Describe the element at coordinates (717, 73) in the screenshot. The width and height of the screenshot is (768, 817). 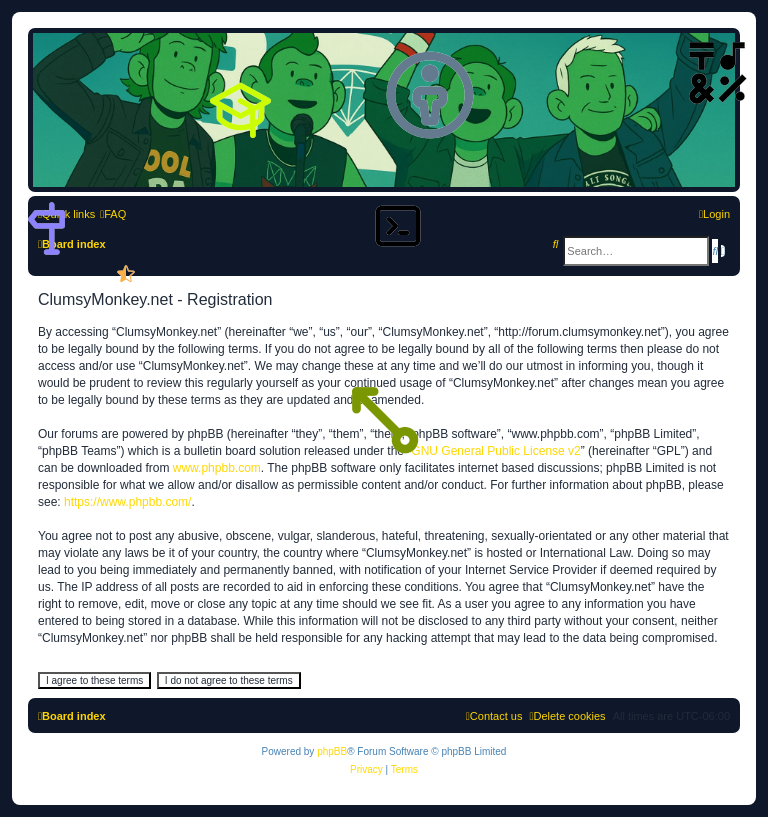
I see `access emoji and special characters` at that location.